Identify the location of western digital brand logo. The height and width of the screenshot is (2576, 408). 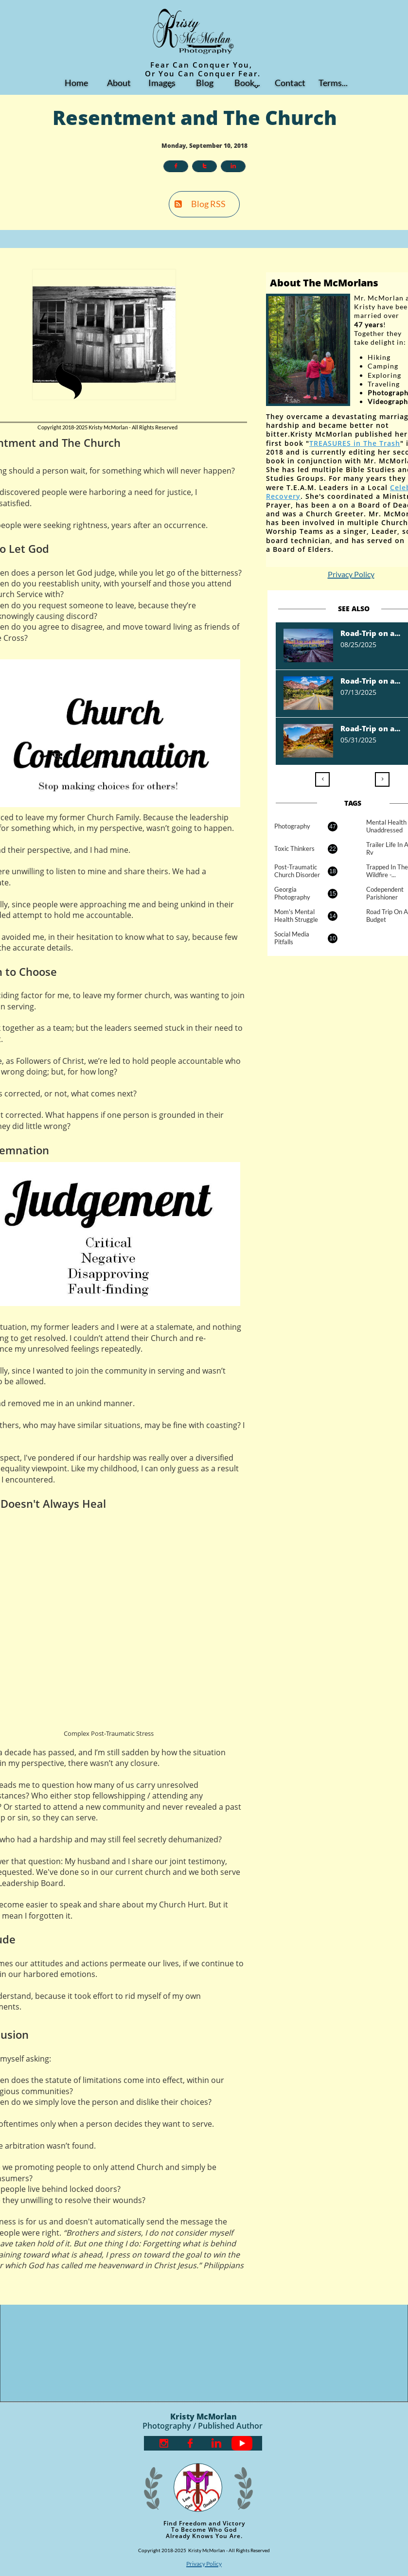
(57, 757).